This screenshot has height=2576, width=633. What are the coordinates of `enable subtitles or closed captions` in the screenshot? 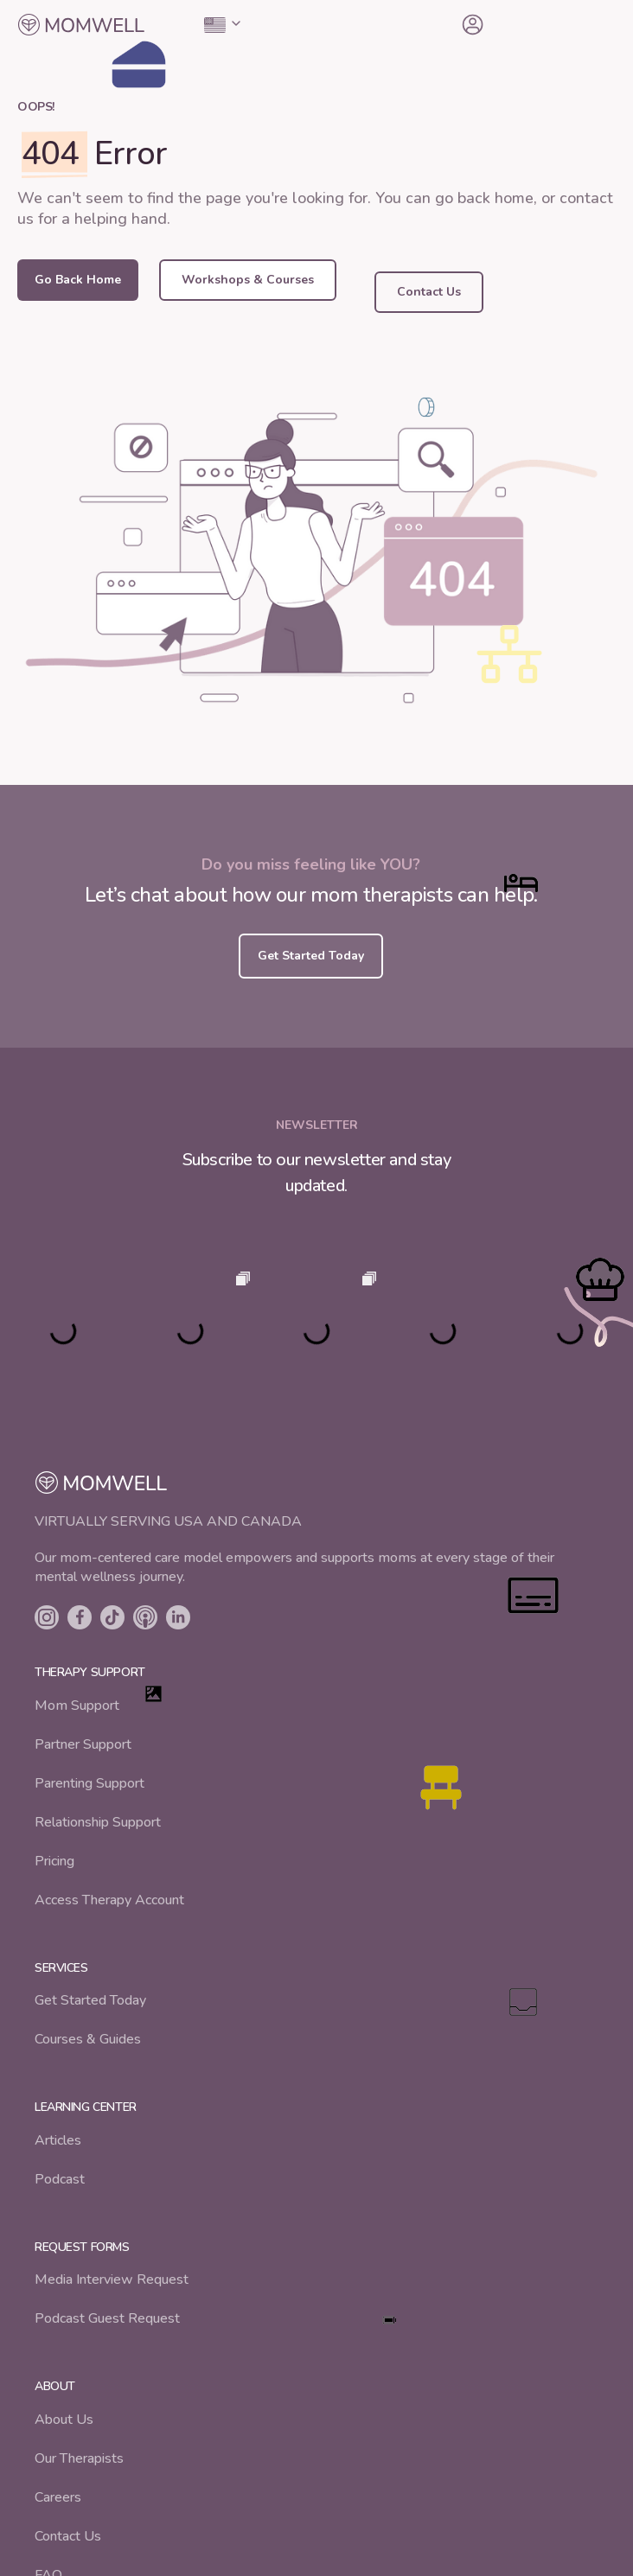 It's located at (533, 1595).